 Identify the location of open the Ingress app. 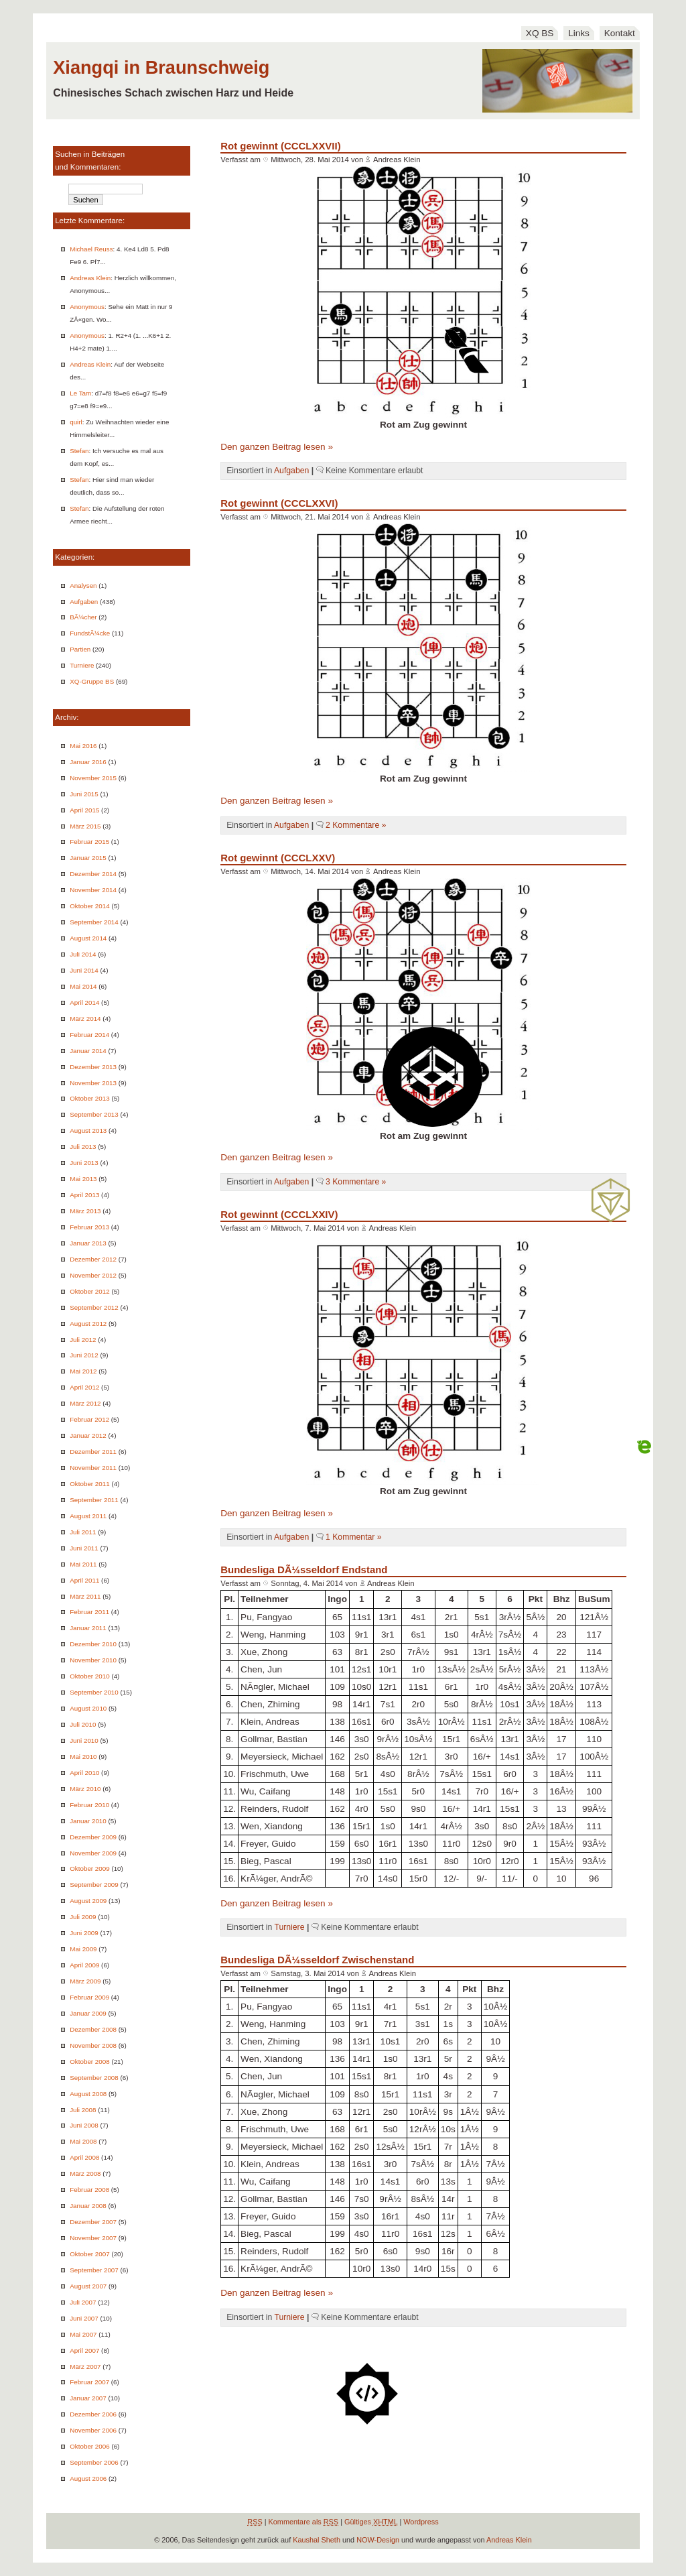
(610, 1200).